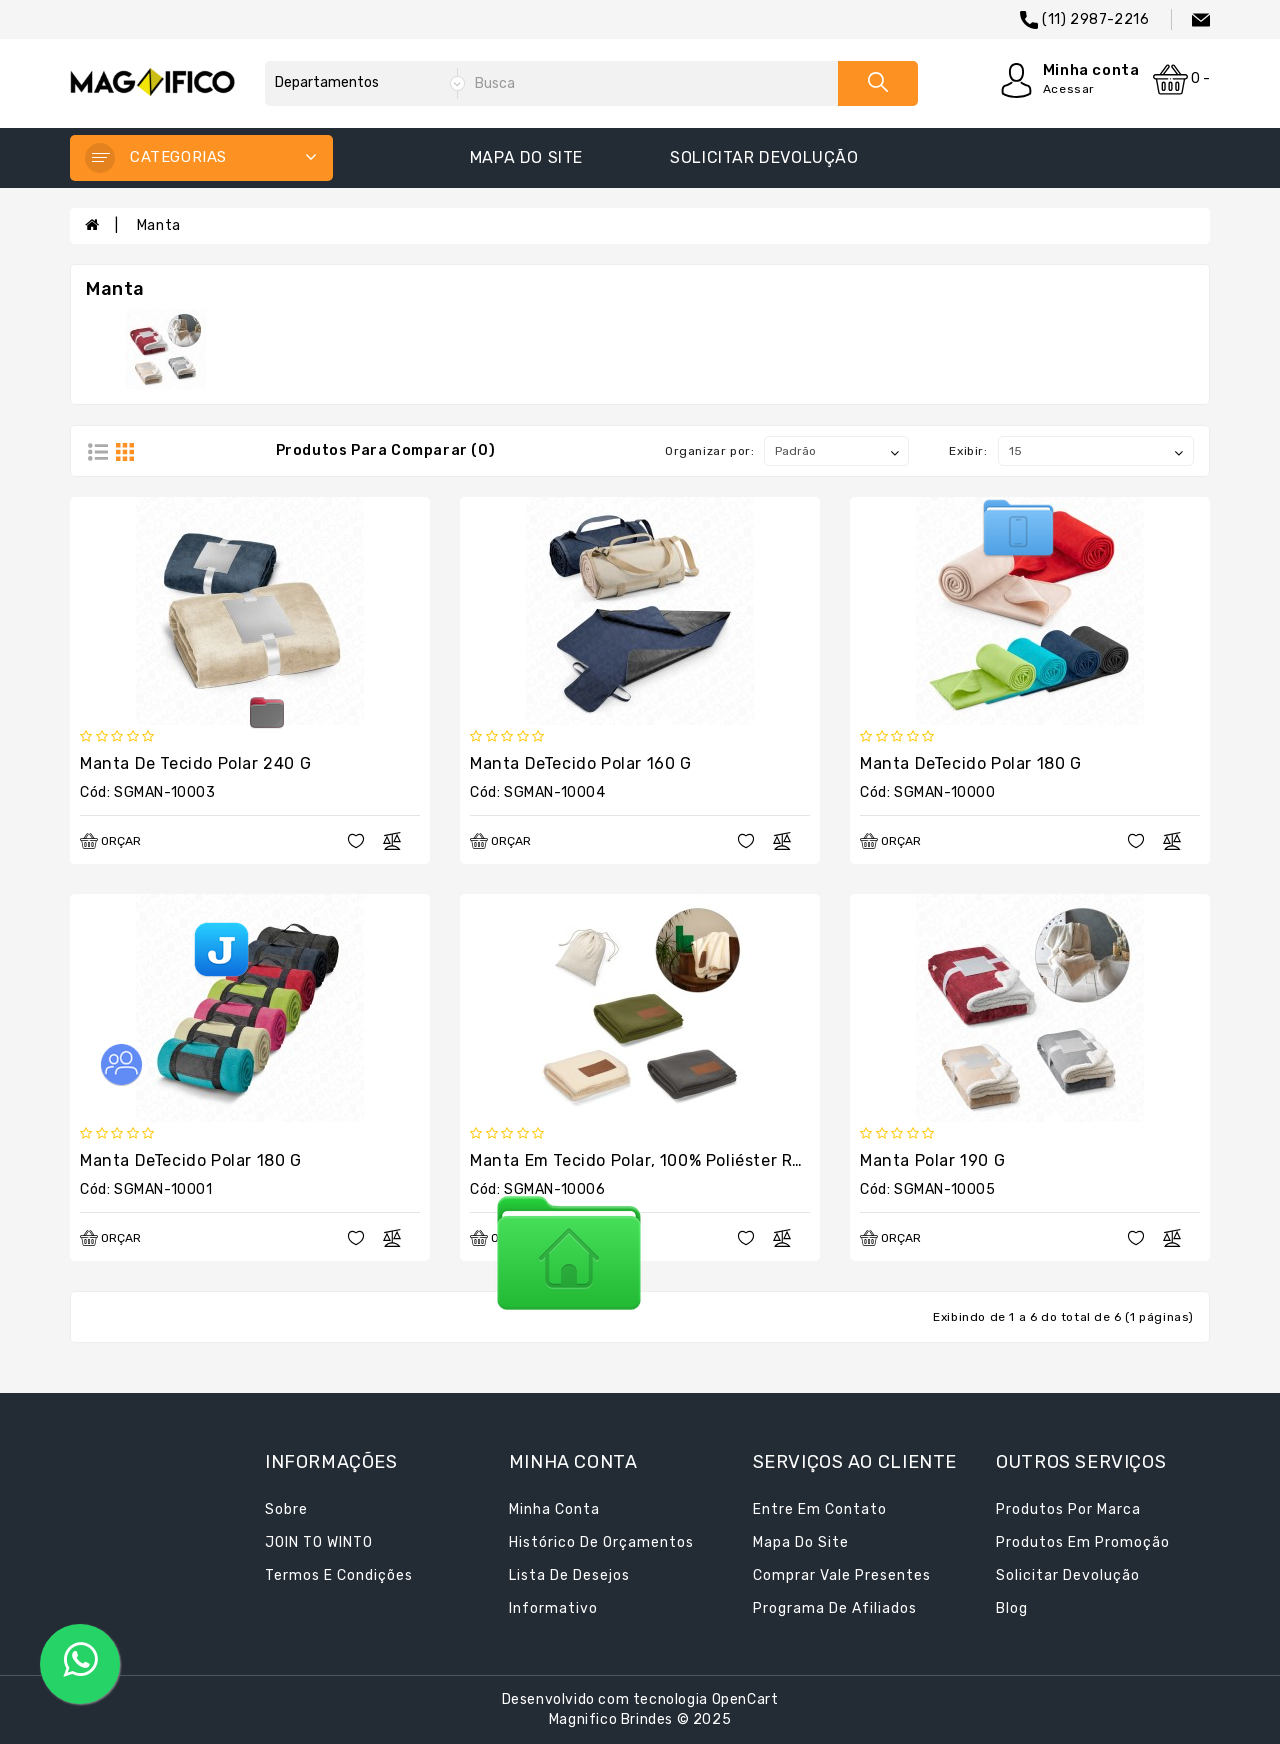  I want to click on open your home folder, so click(569, 1253).